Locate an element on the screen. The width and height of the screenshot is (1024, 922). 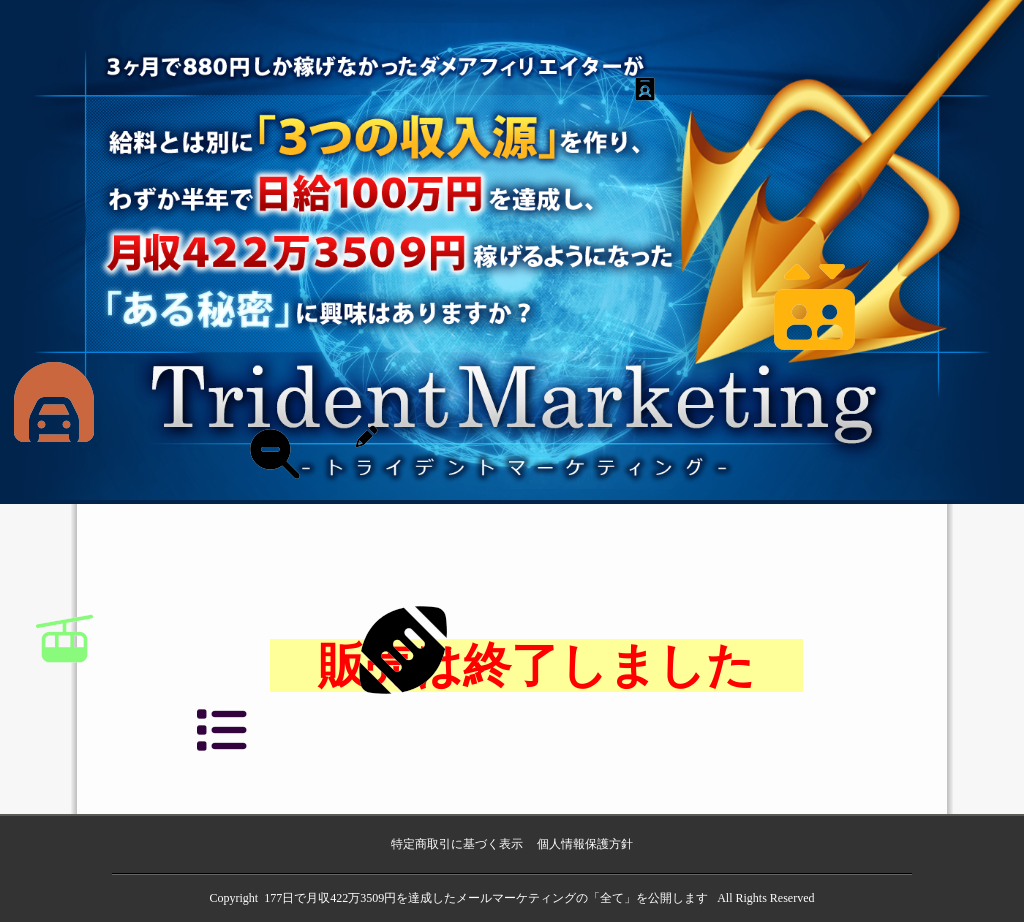
indicates elevator access nearby is located at coordinates (814, 309).